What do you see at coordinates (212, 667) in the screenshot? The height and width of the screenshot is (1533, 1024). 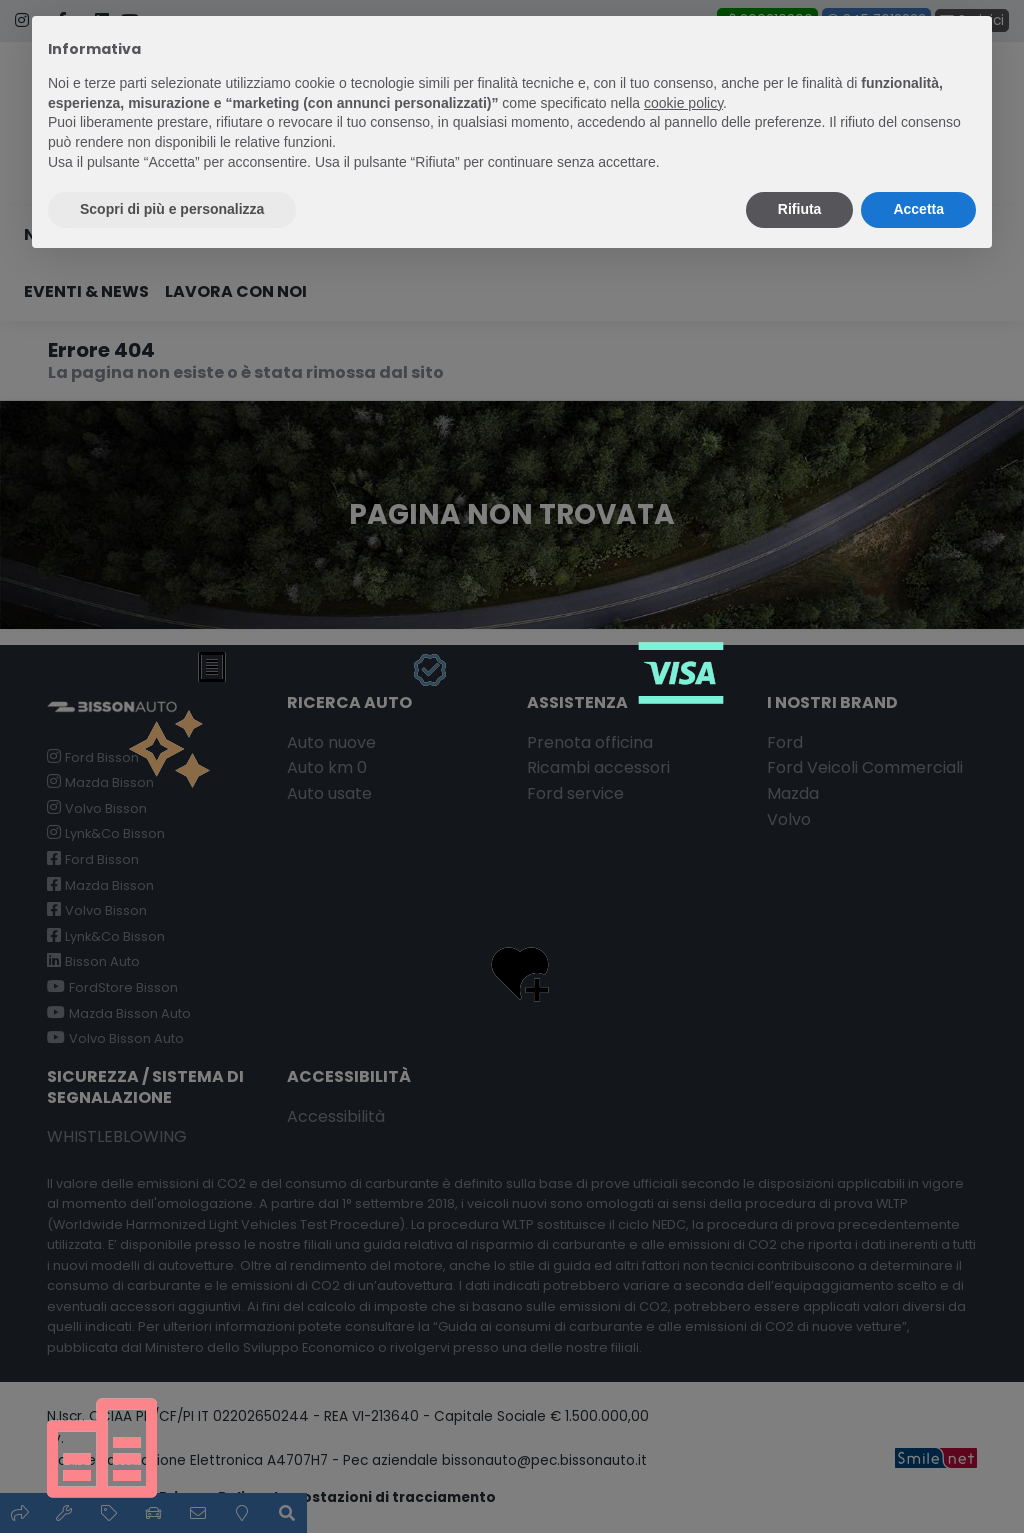 I see `view file list or document directory` at bounding box center [212, 667].